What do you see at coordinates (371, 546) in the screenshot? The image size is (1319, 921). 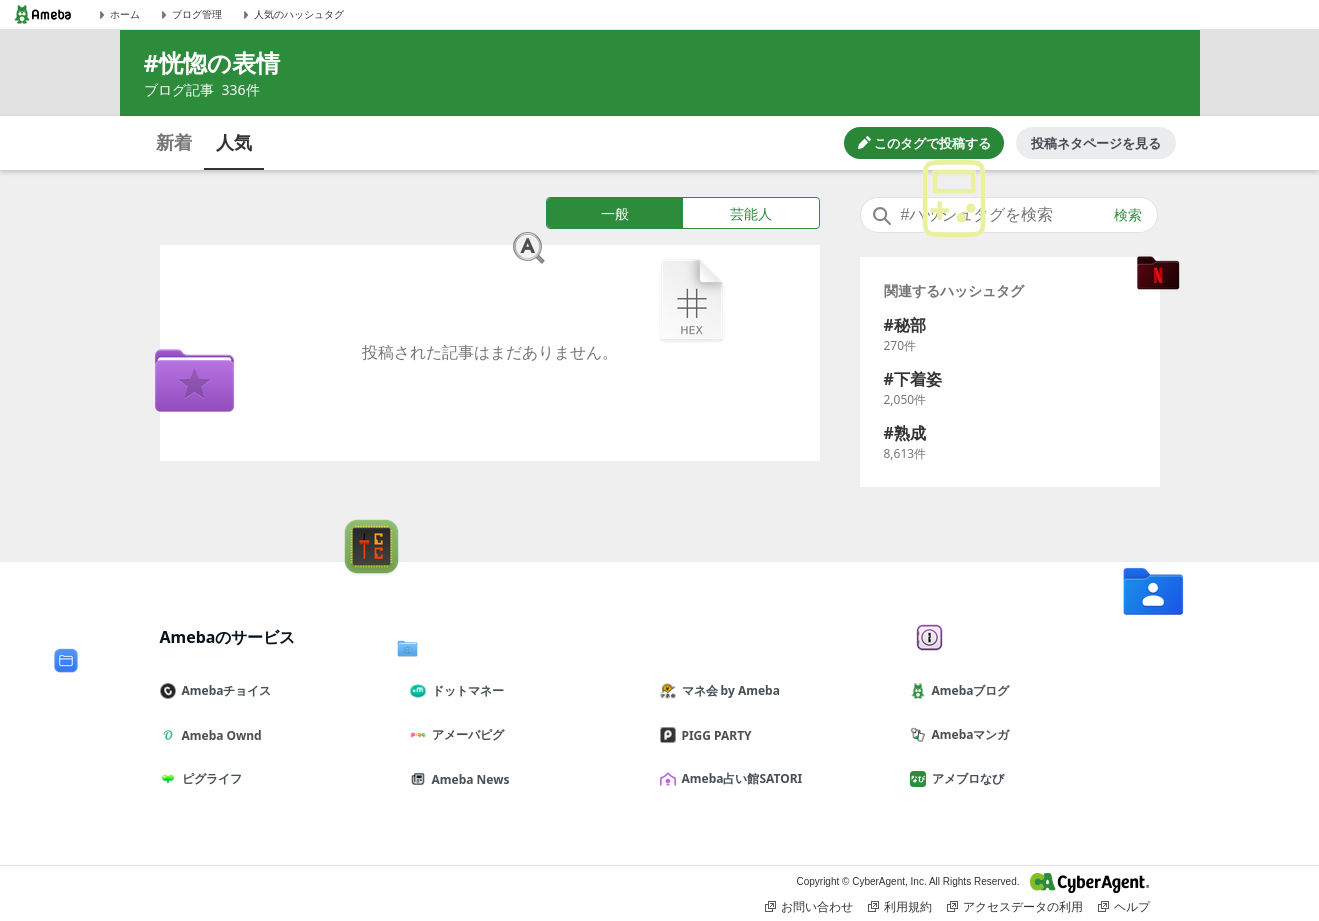 I see `open corectrl system utility` at bounding box center [371, 546].